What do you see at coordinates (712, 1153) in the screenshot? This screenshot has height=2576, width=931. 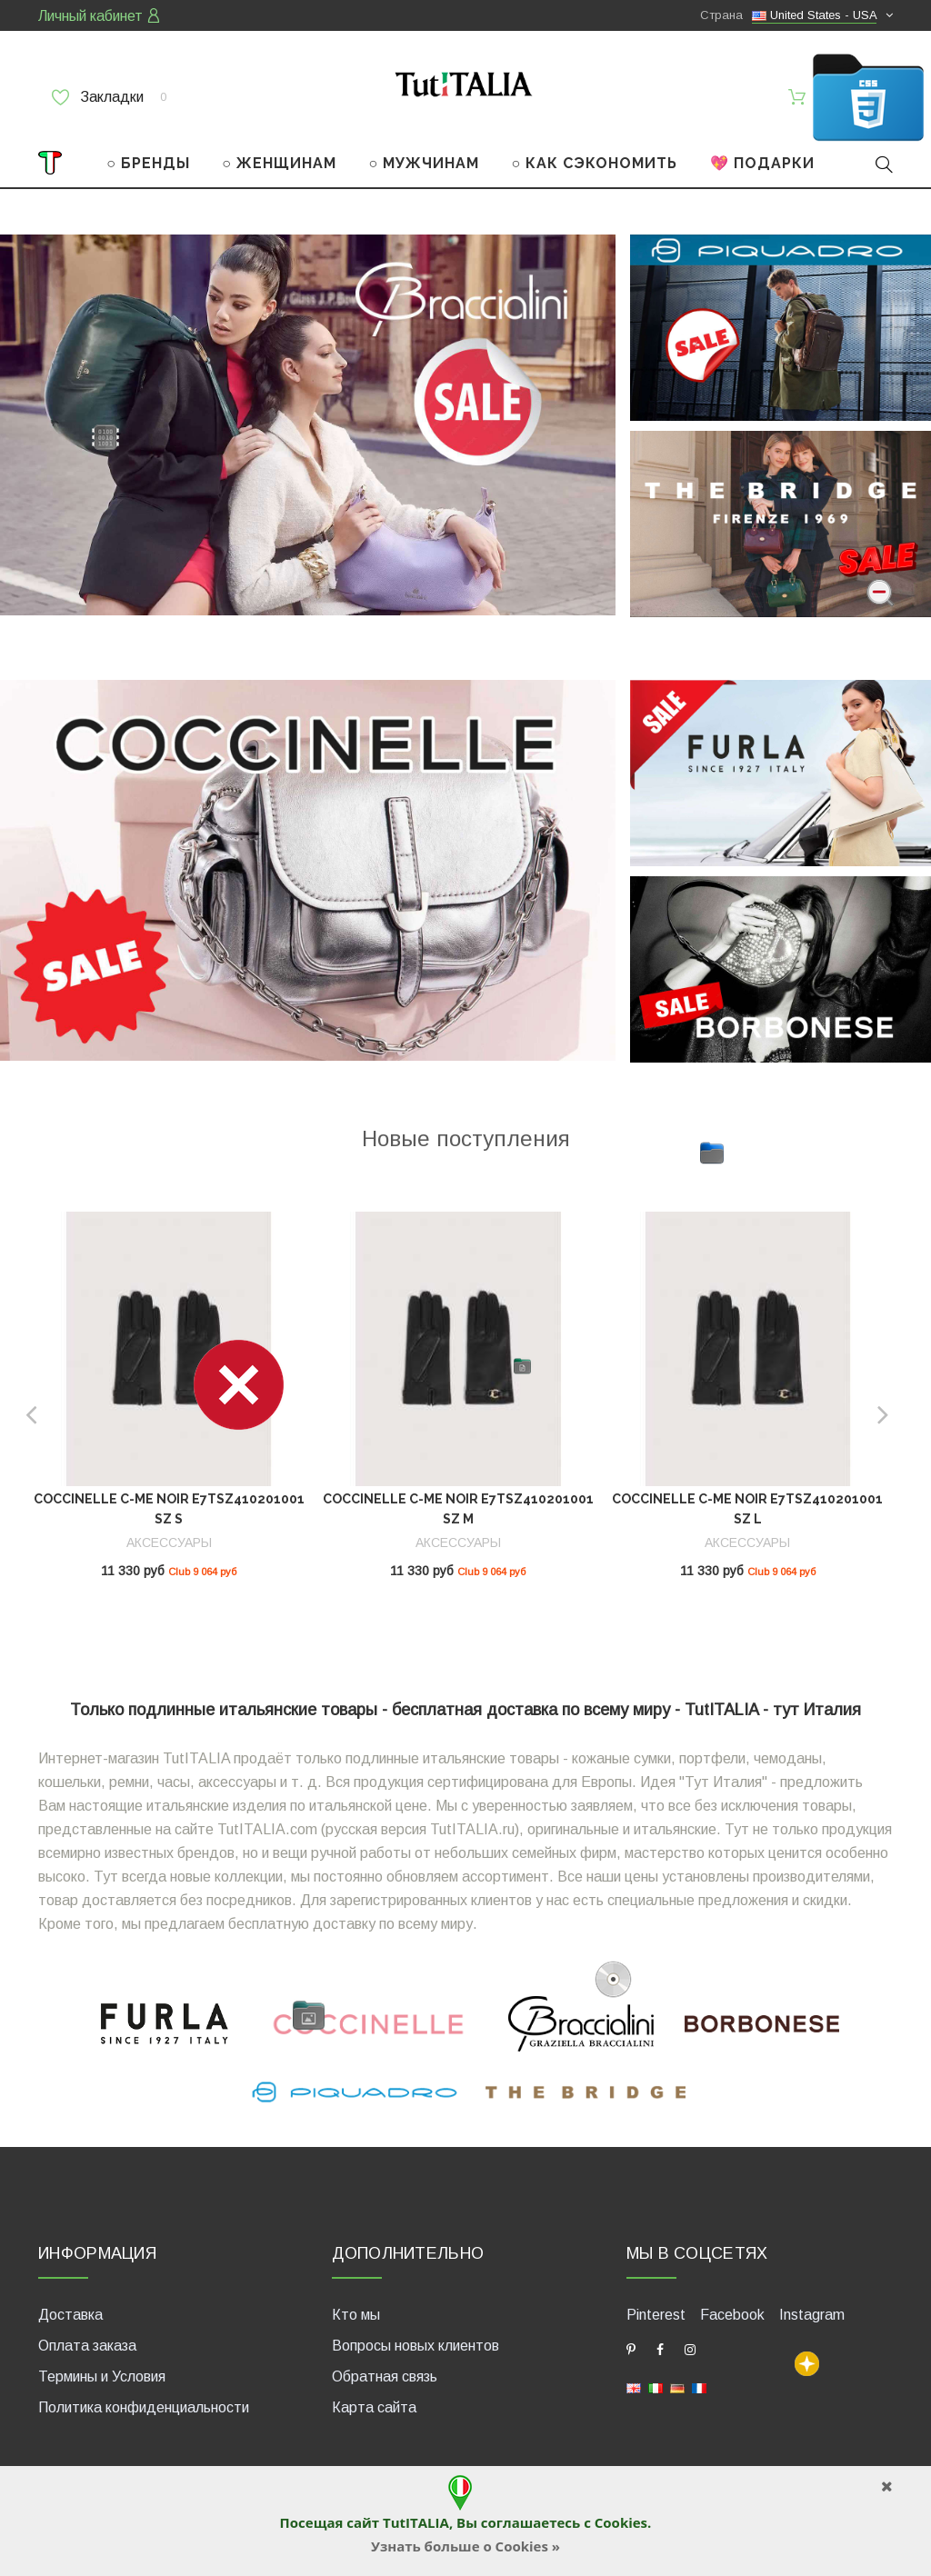 I see `indicates an open or expanded folder` at bounding box center [712, 1153].